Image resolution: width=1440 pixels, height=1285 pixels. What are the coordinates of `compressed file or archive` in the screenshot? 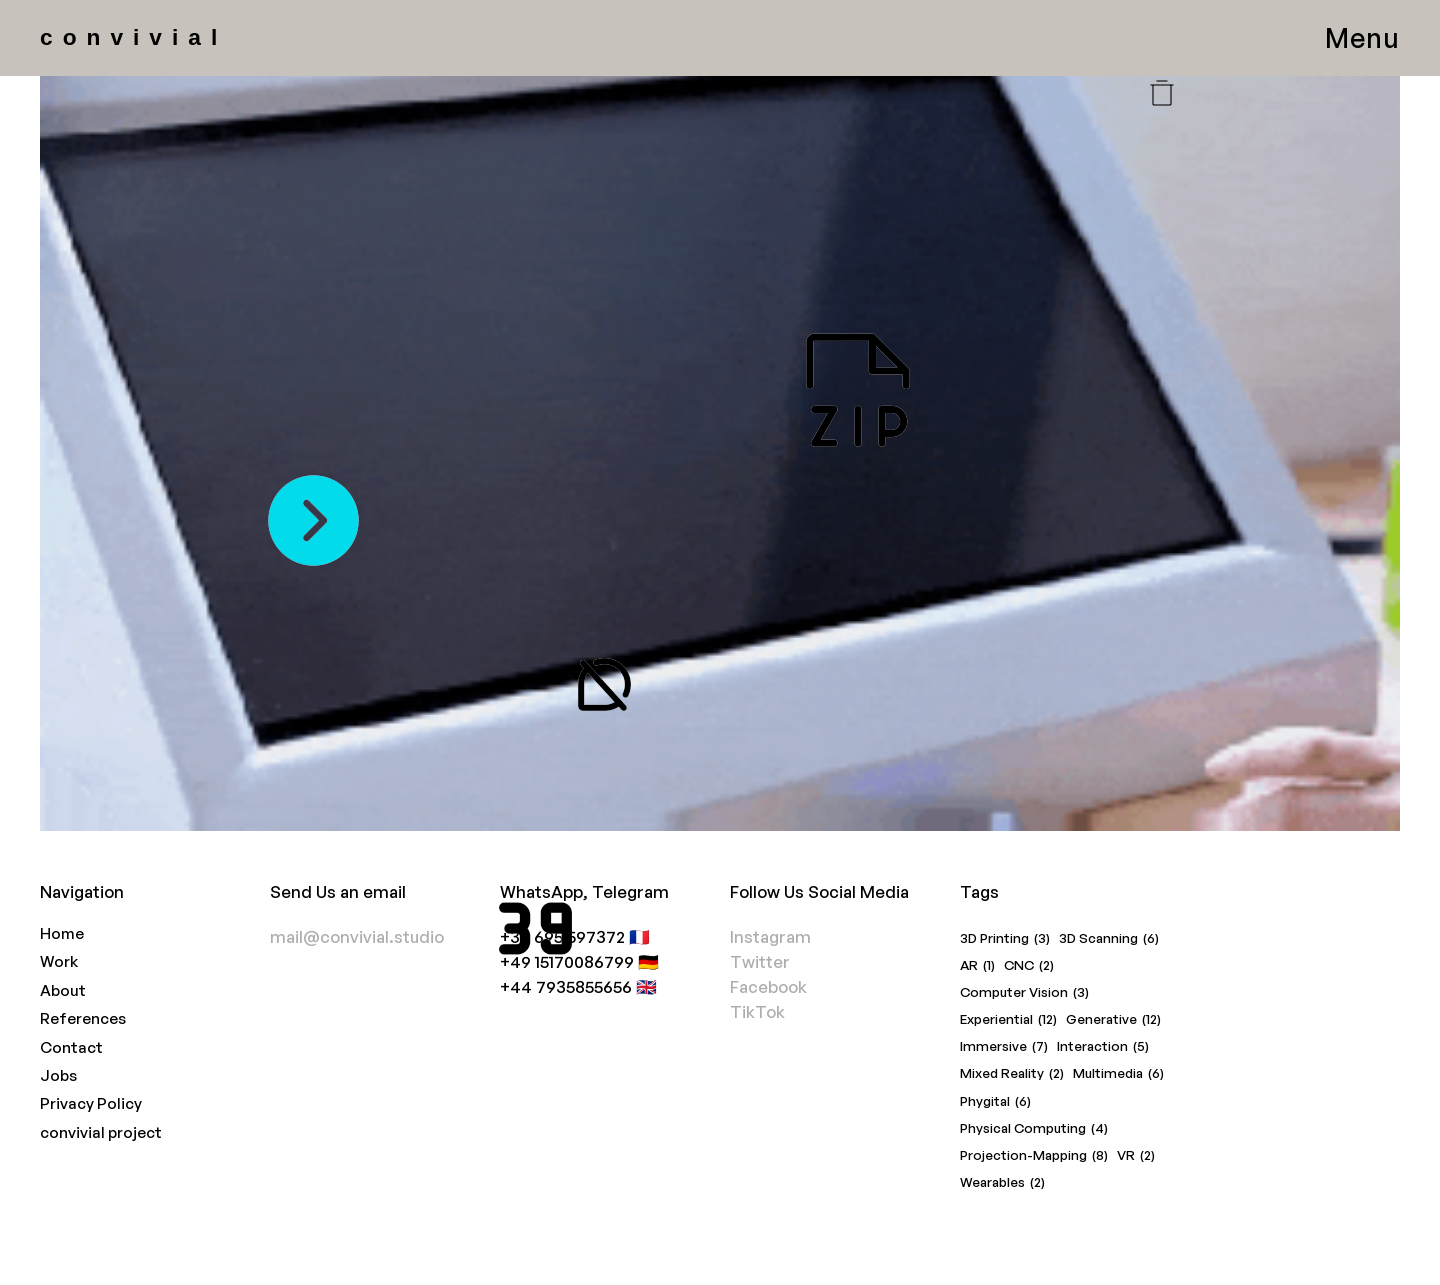 It's located at (858, 395).